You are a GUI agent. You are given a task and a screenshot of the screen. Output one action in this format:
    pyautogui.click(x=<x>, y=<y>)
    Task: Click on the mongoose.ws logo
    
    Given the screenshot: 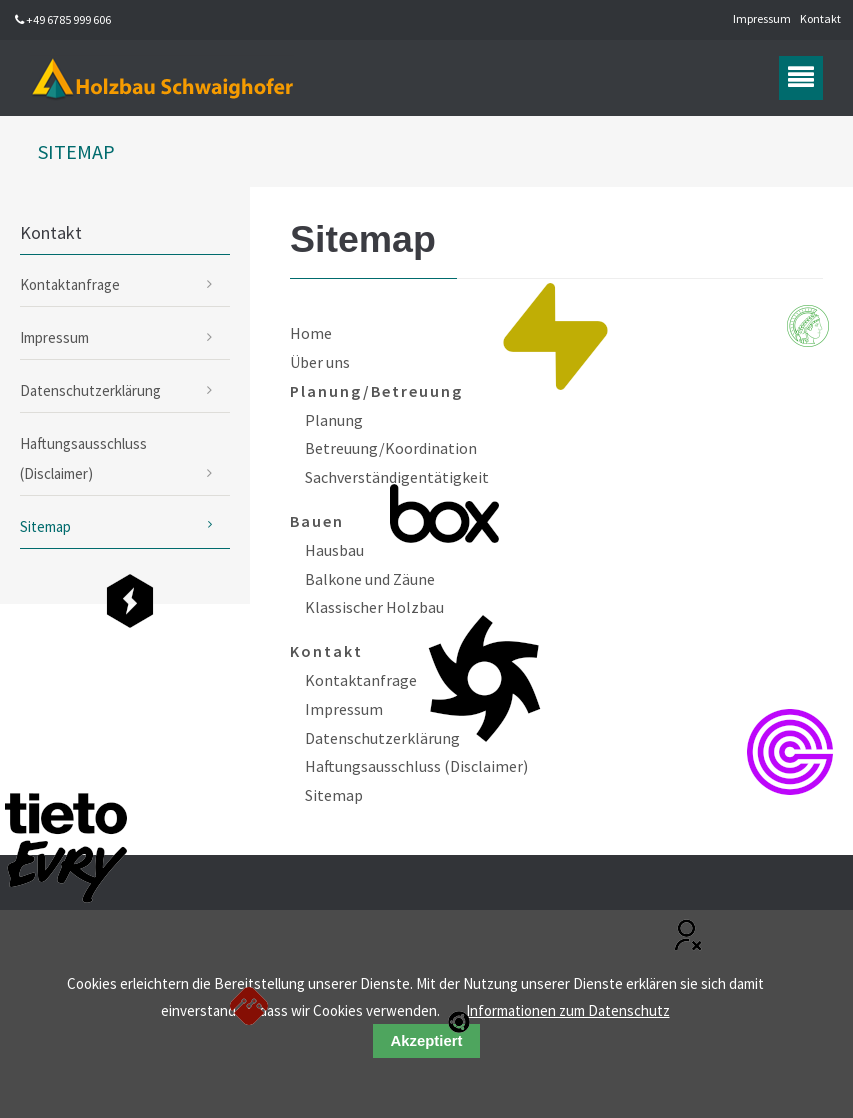 What is the action you would take?
    pyautogui.click(x=249, y=1006)
    